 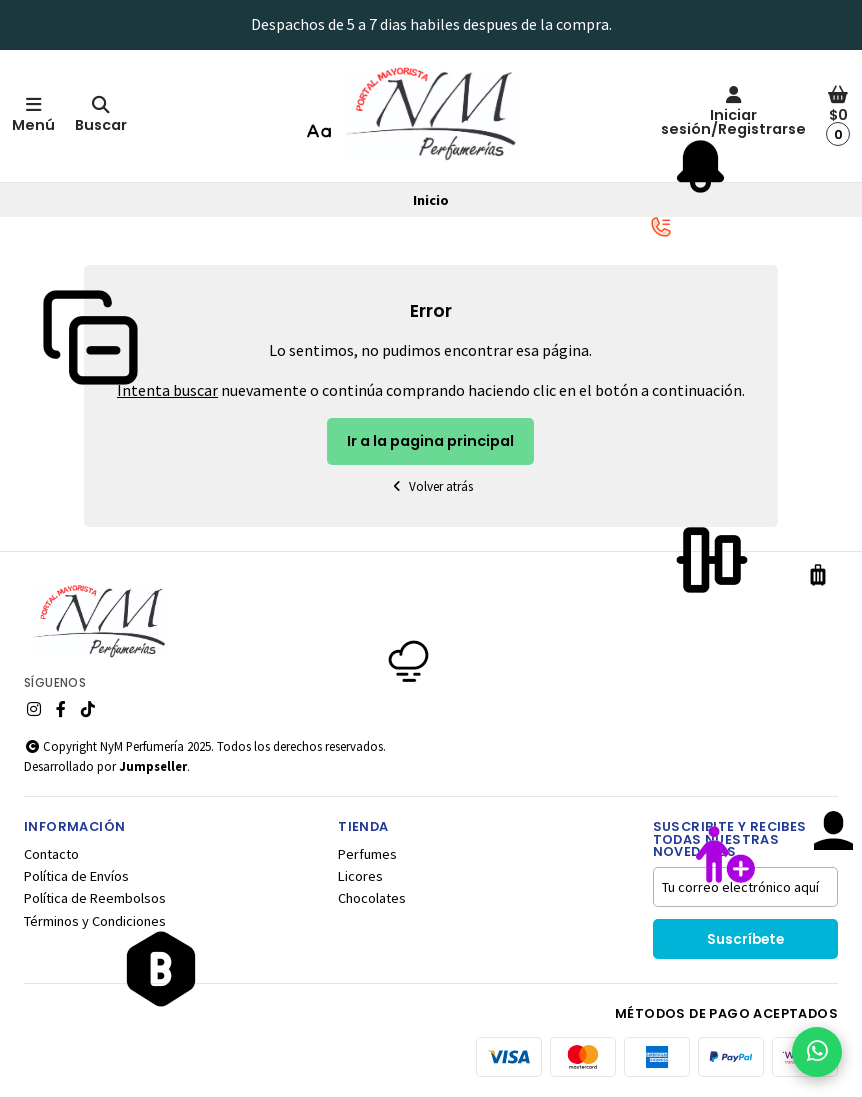 What do you see at coordinates (723, 854) in the screenshot?
I see `add a new user or contact` at bounding box center [723, 854].